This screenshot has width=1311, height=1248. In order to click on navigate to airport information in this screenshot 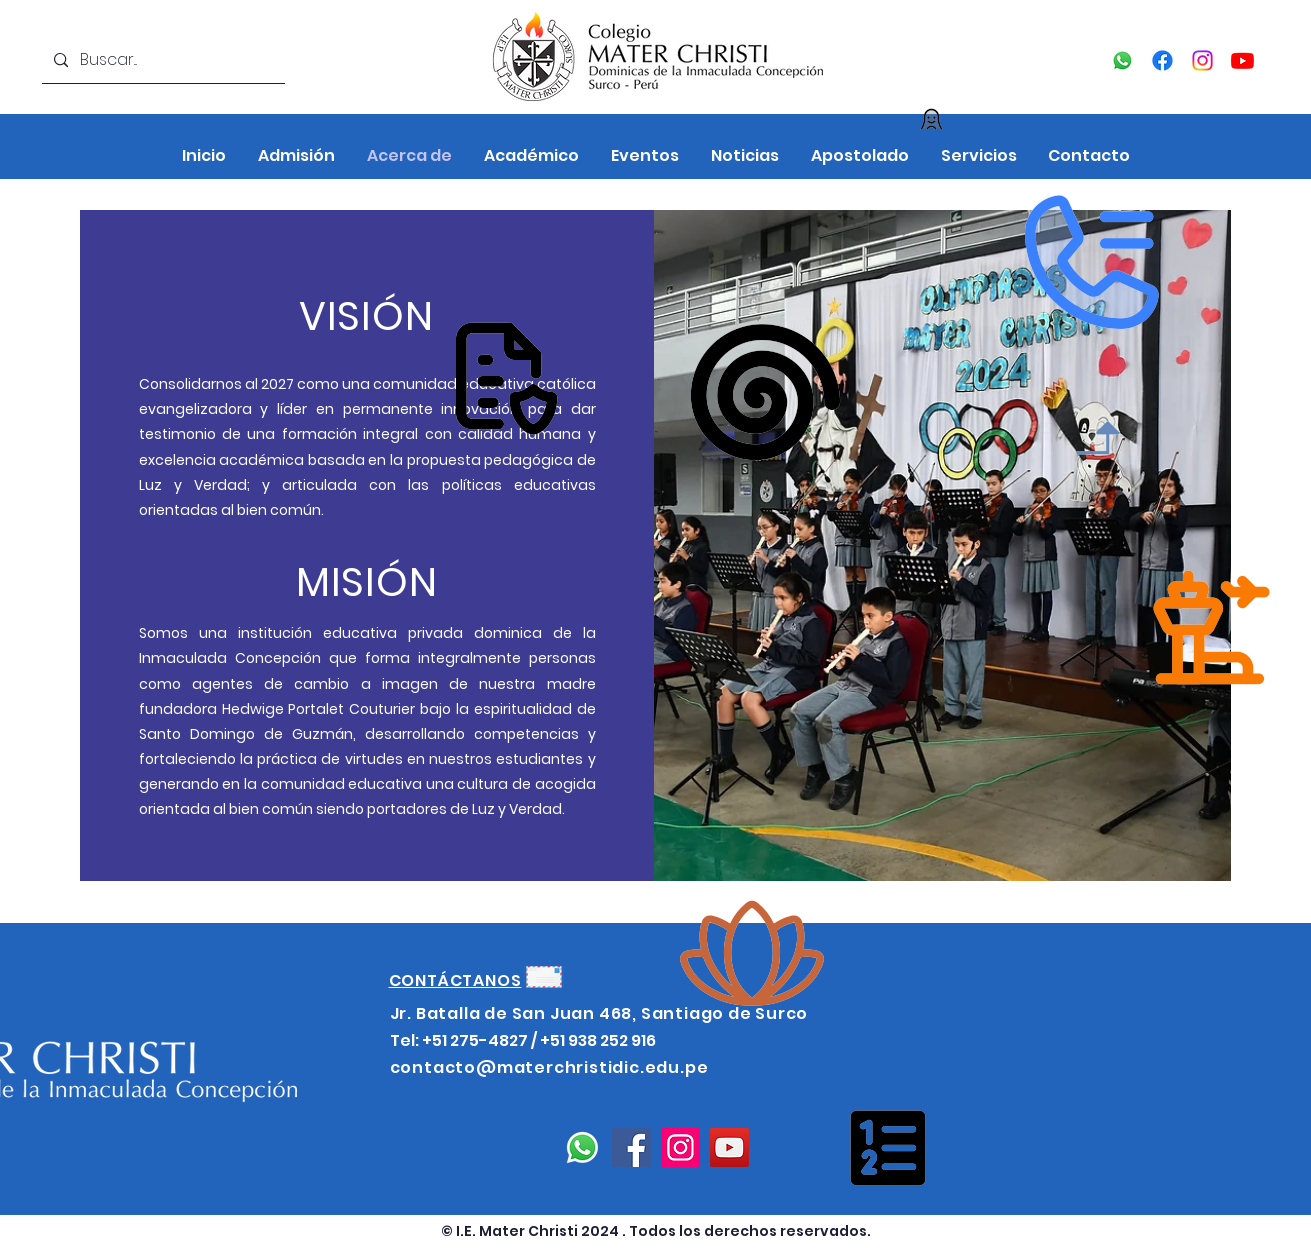, I will do `click(1210, 630)`.